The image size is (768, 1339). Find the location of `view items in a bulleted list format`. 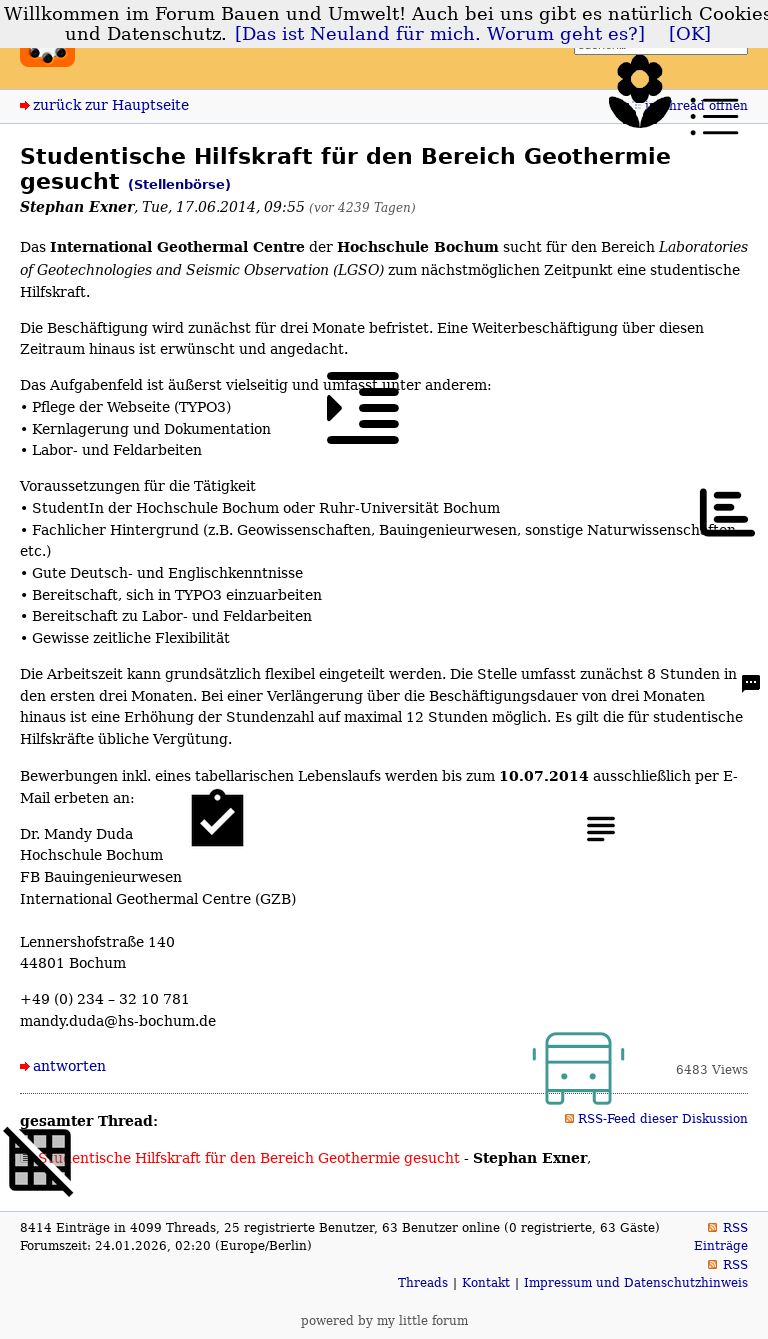

view items in a bulleted list format is located at coordinates (714, 116).